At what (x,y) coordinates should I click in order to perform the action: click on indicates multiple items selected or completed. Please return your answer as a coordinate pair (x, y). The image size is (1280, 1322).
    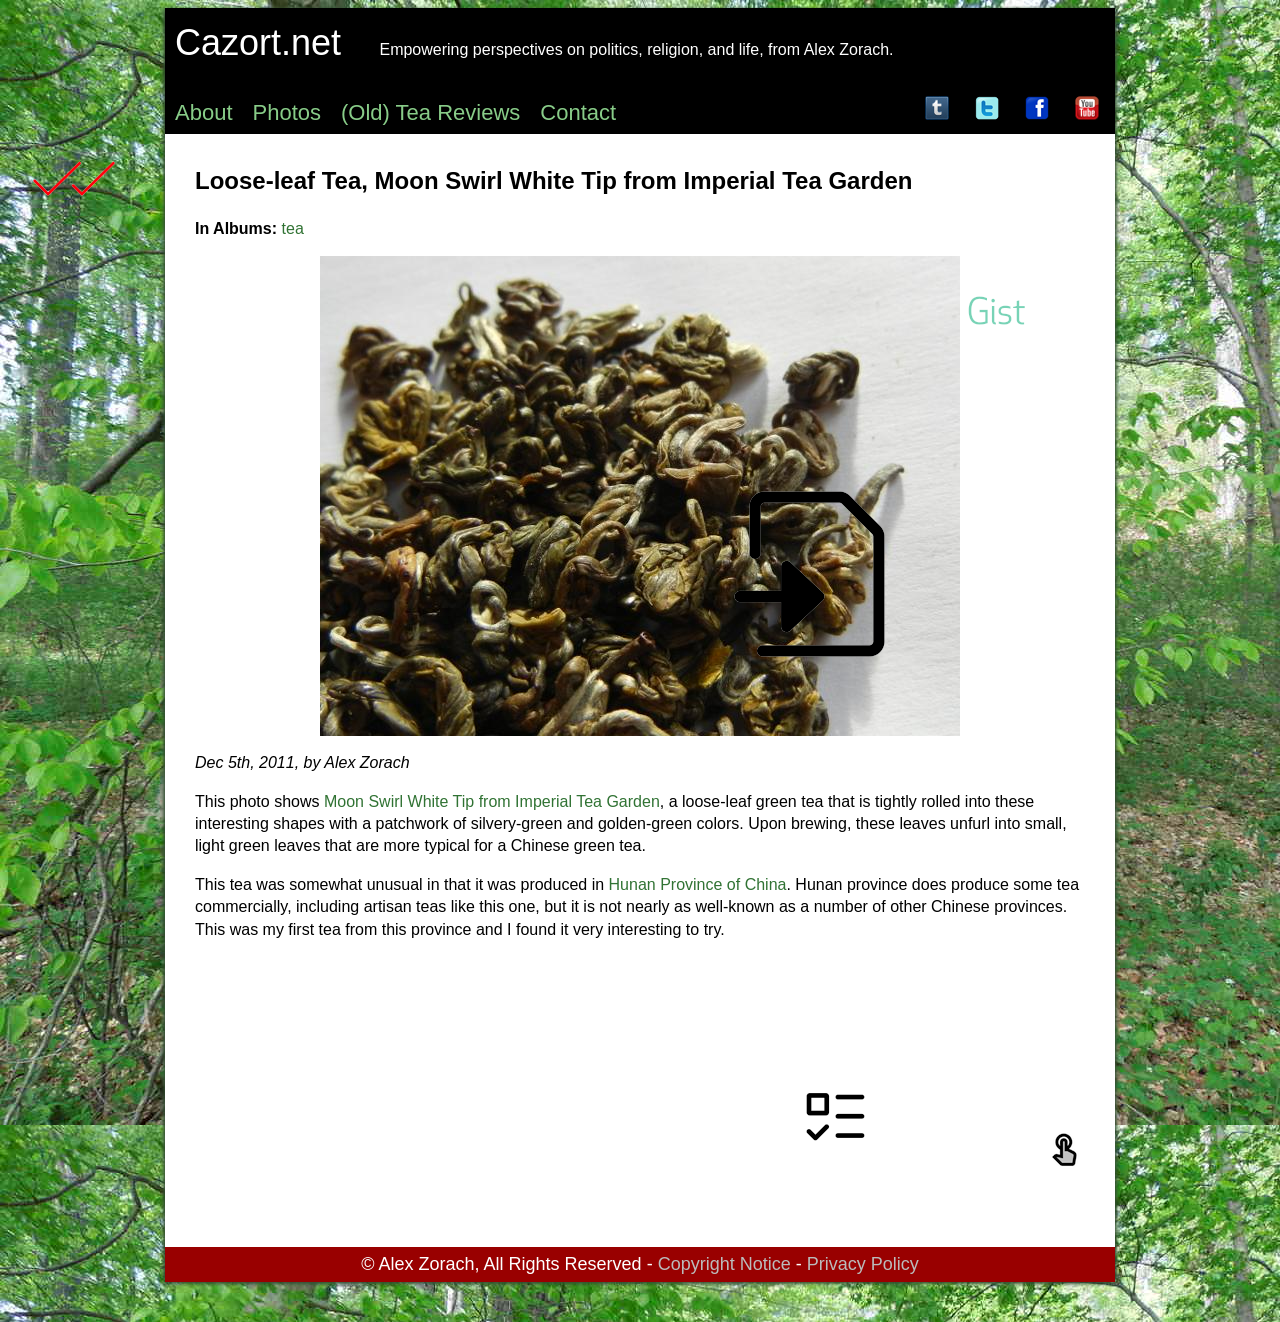
    Looking at the image, I should click on (74, 180).